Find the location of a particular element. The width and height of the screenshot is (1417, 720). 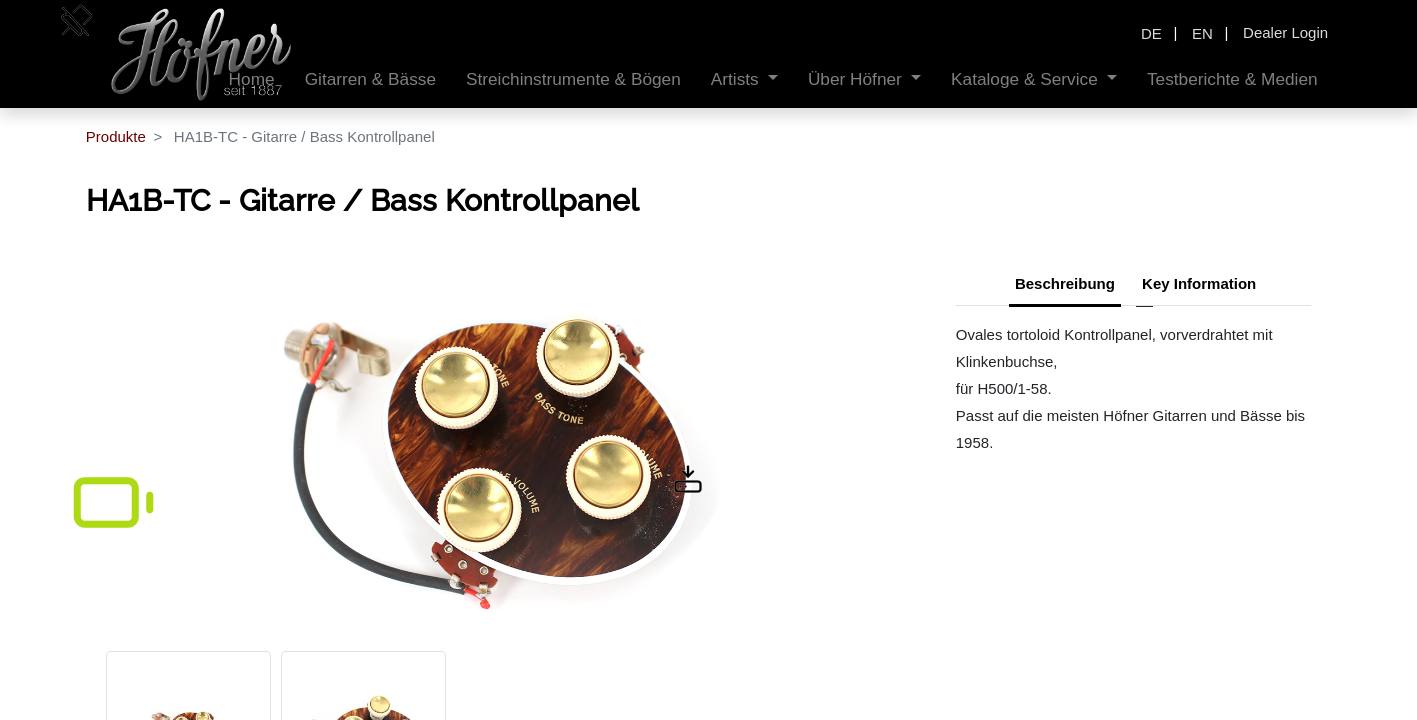

unpin this item is located at coordinates (75, 21).